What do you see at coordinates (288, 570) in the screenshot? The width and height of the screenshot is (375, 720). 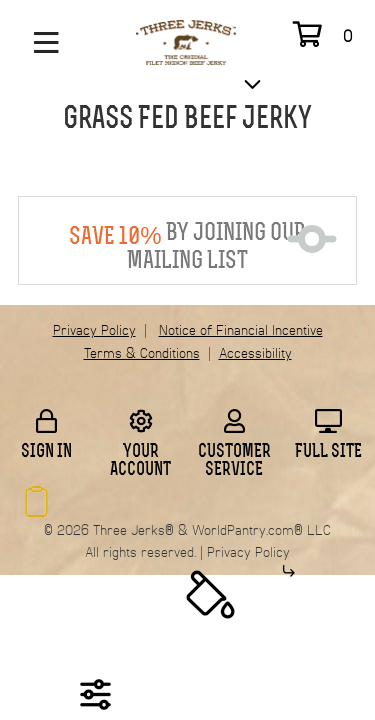 I see `reply to a message or comment` at bounding box center [288, 570].